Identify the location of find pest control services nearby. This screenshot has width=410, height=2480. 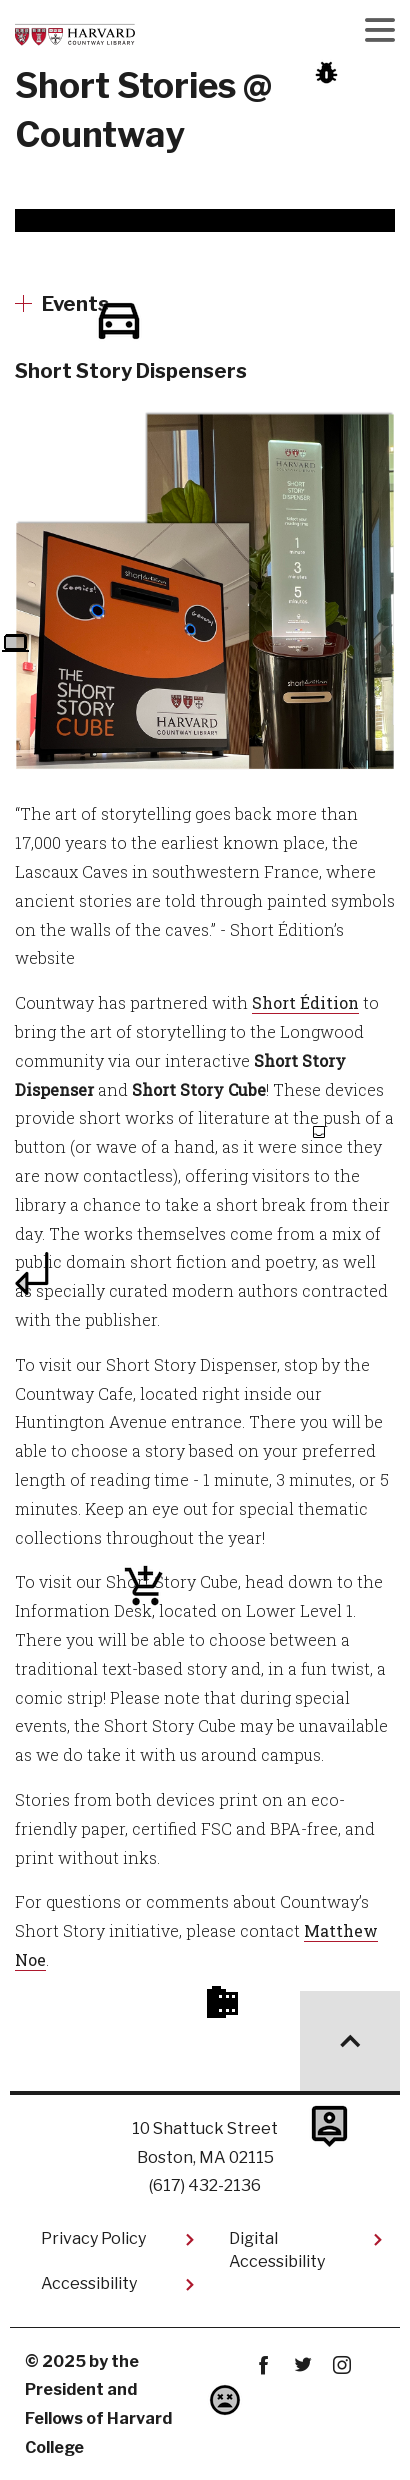
(326, 72).